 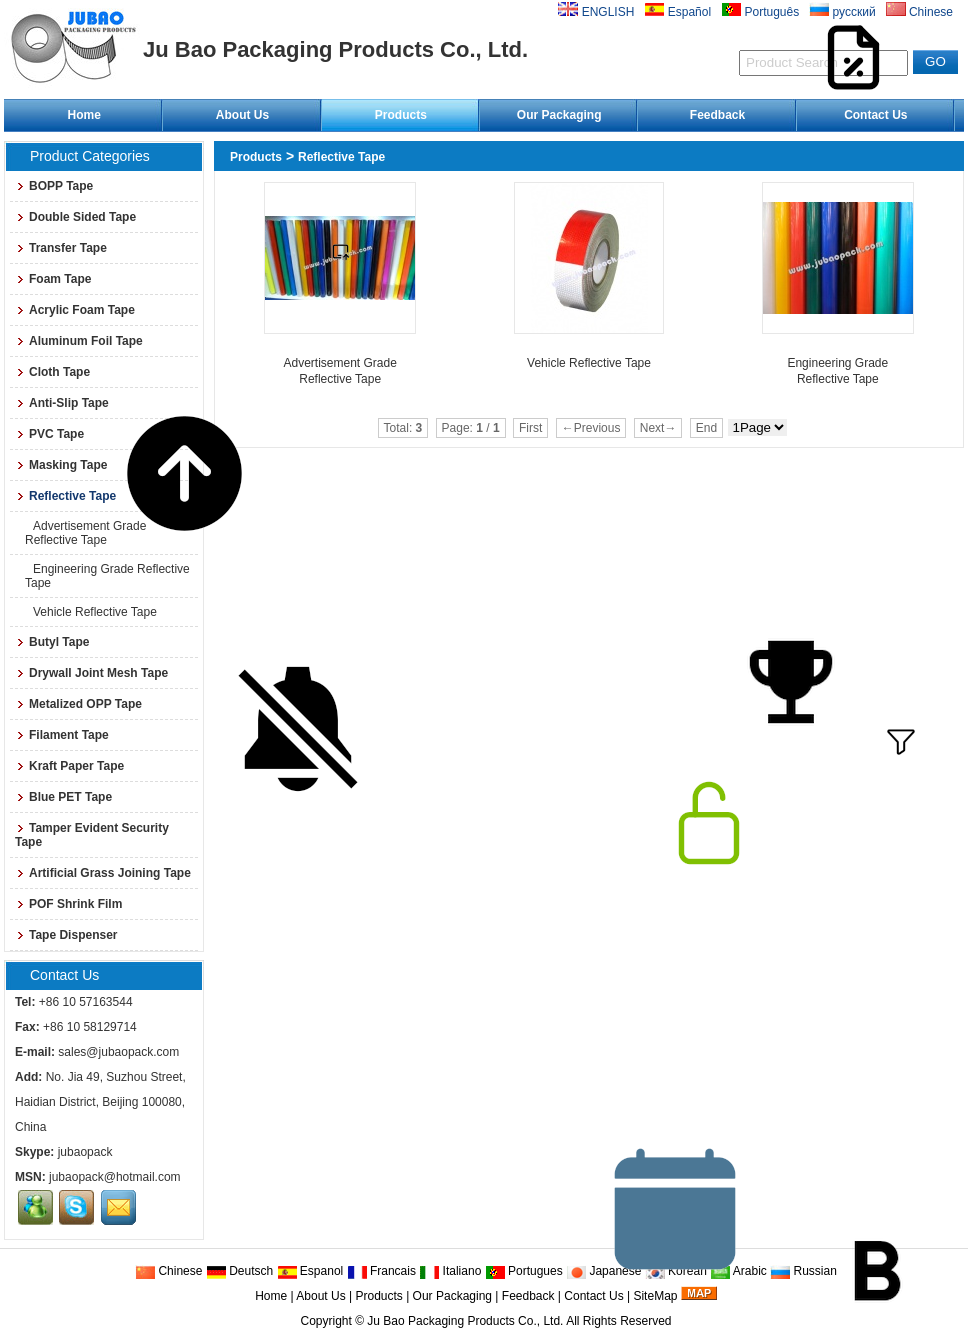 What do you see at coordinates (709, 823) in the screenshot?
I see `indicates an unlocked or unsecured state` at bounding box center [709, 823].